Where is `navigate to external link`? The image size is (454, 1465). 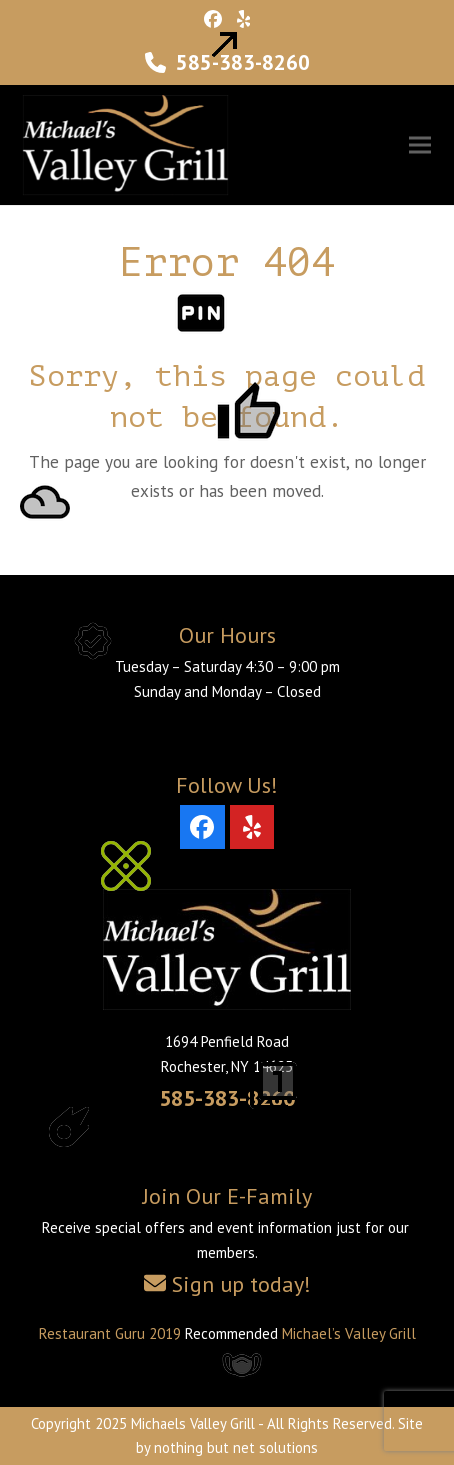
navigate to external link is located at coordinates (225, 44).